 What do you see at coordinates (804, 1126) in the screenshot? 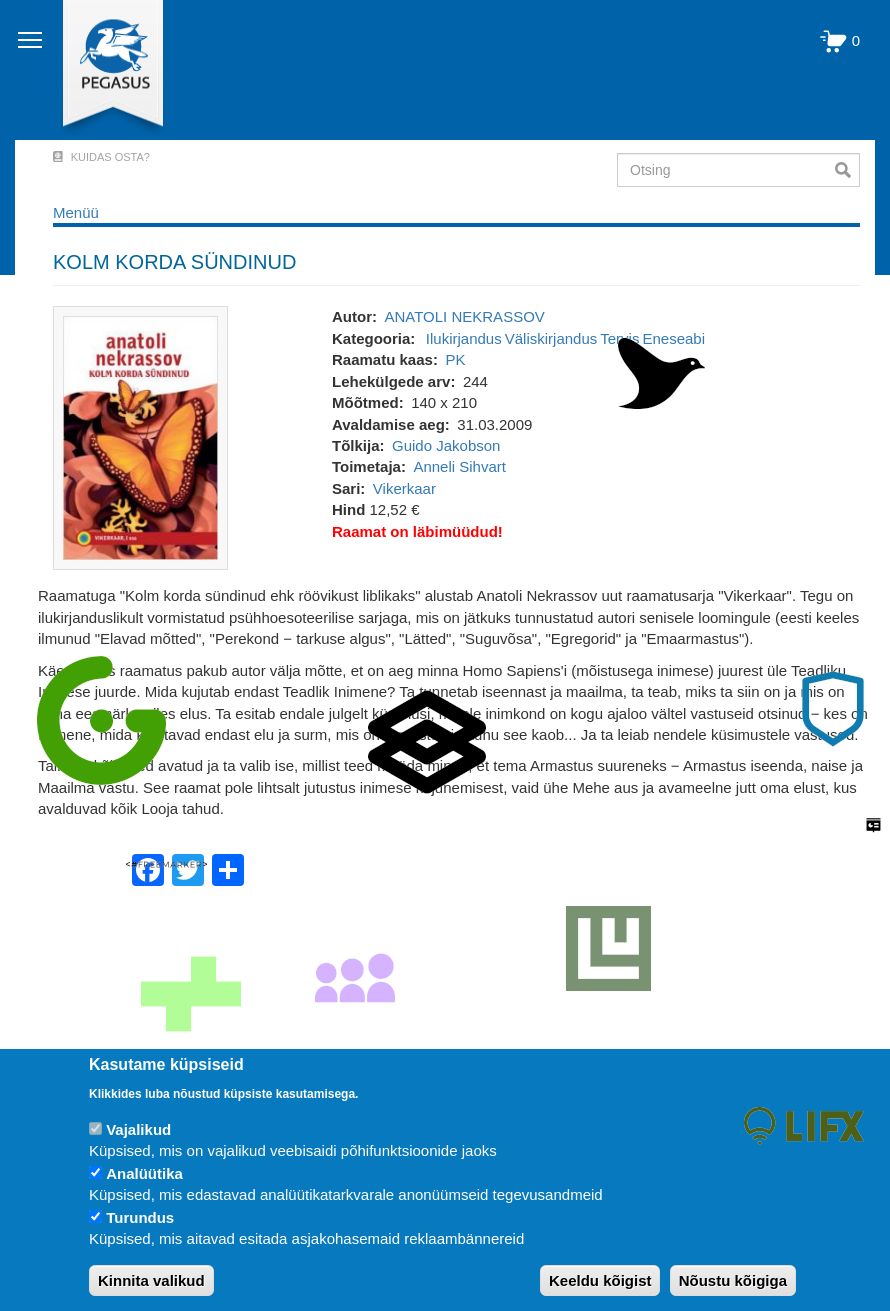
I see `open the LIFX smart lighting app` at bounding box center [804, 1126].